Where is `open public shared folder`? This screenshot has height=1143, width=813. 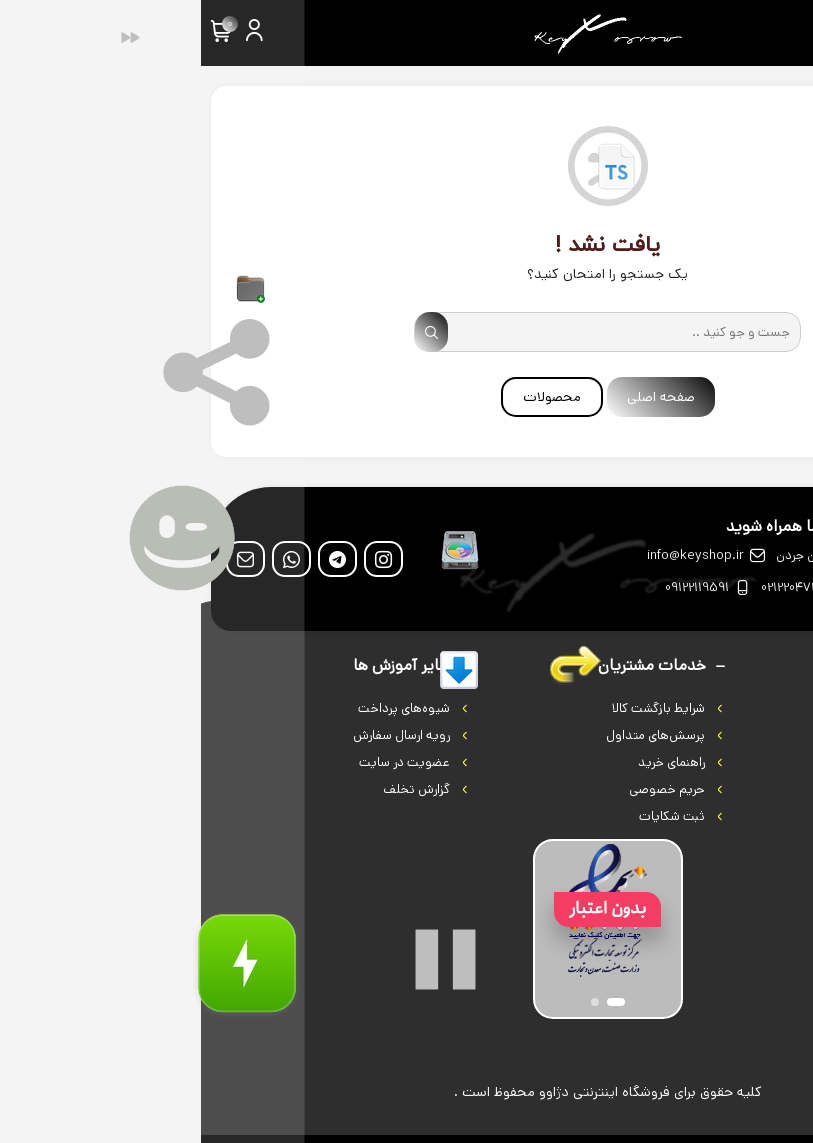
open public shared folder is located at coordinates (216, 372).